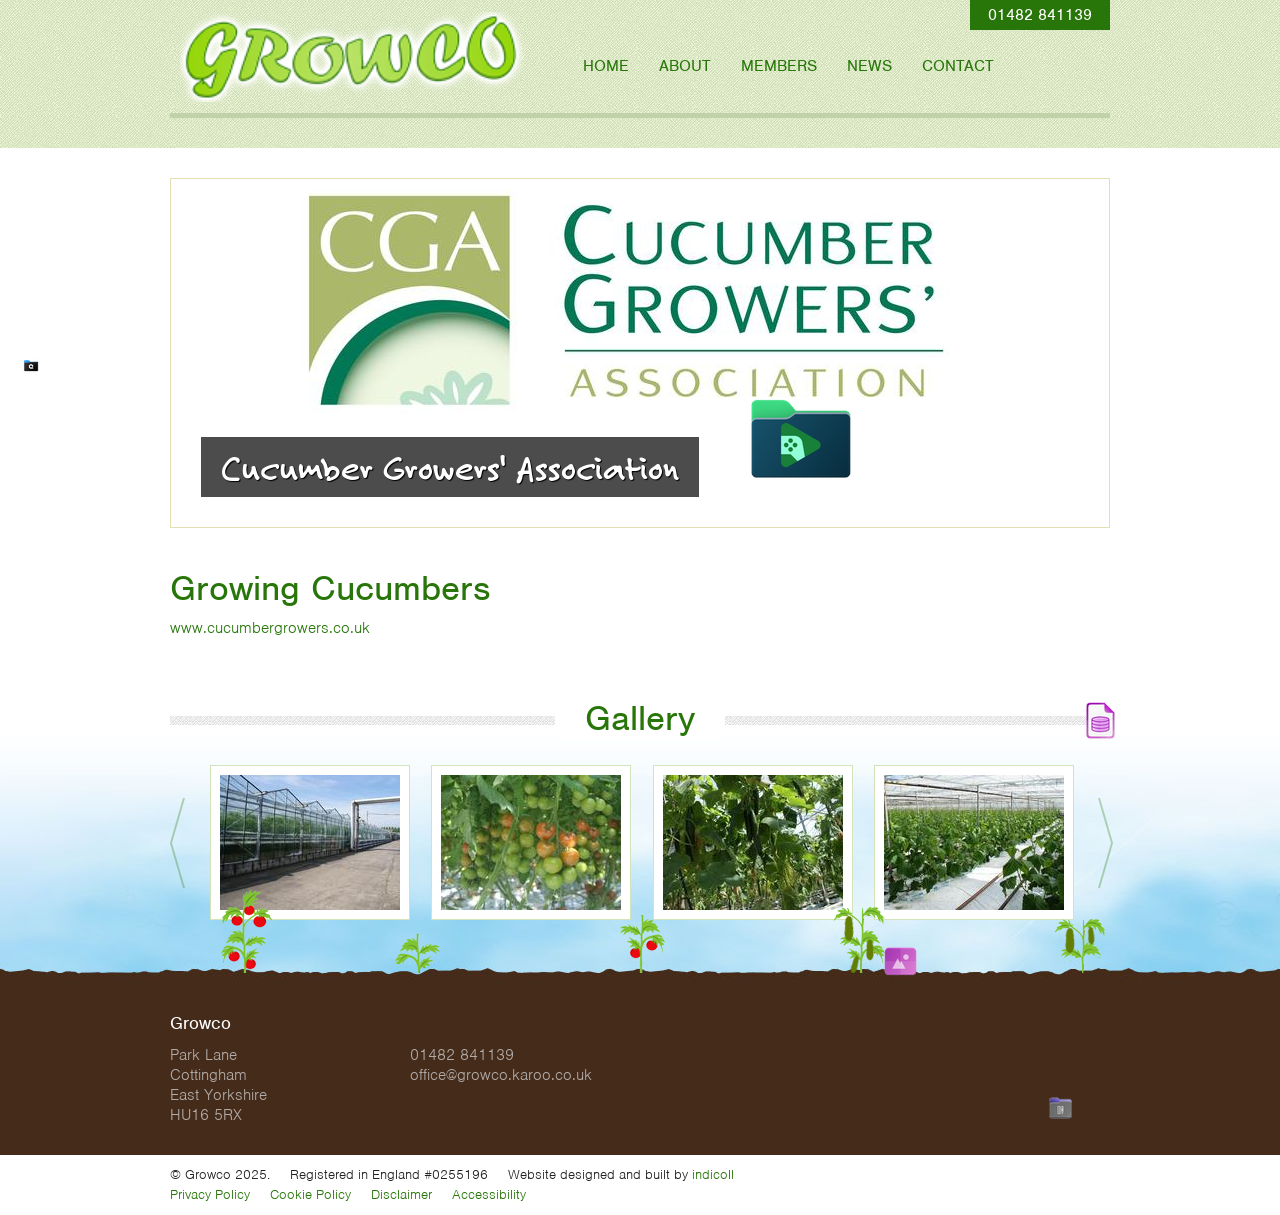 This screenshot has width=1280, height=1215. I want to click on libreoffice base database file, so click(1100, 720).